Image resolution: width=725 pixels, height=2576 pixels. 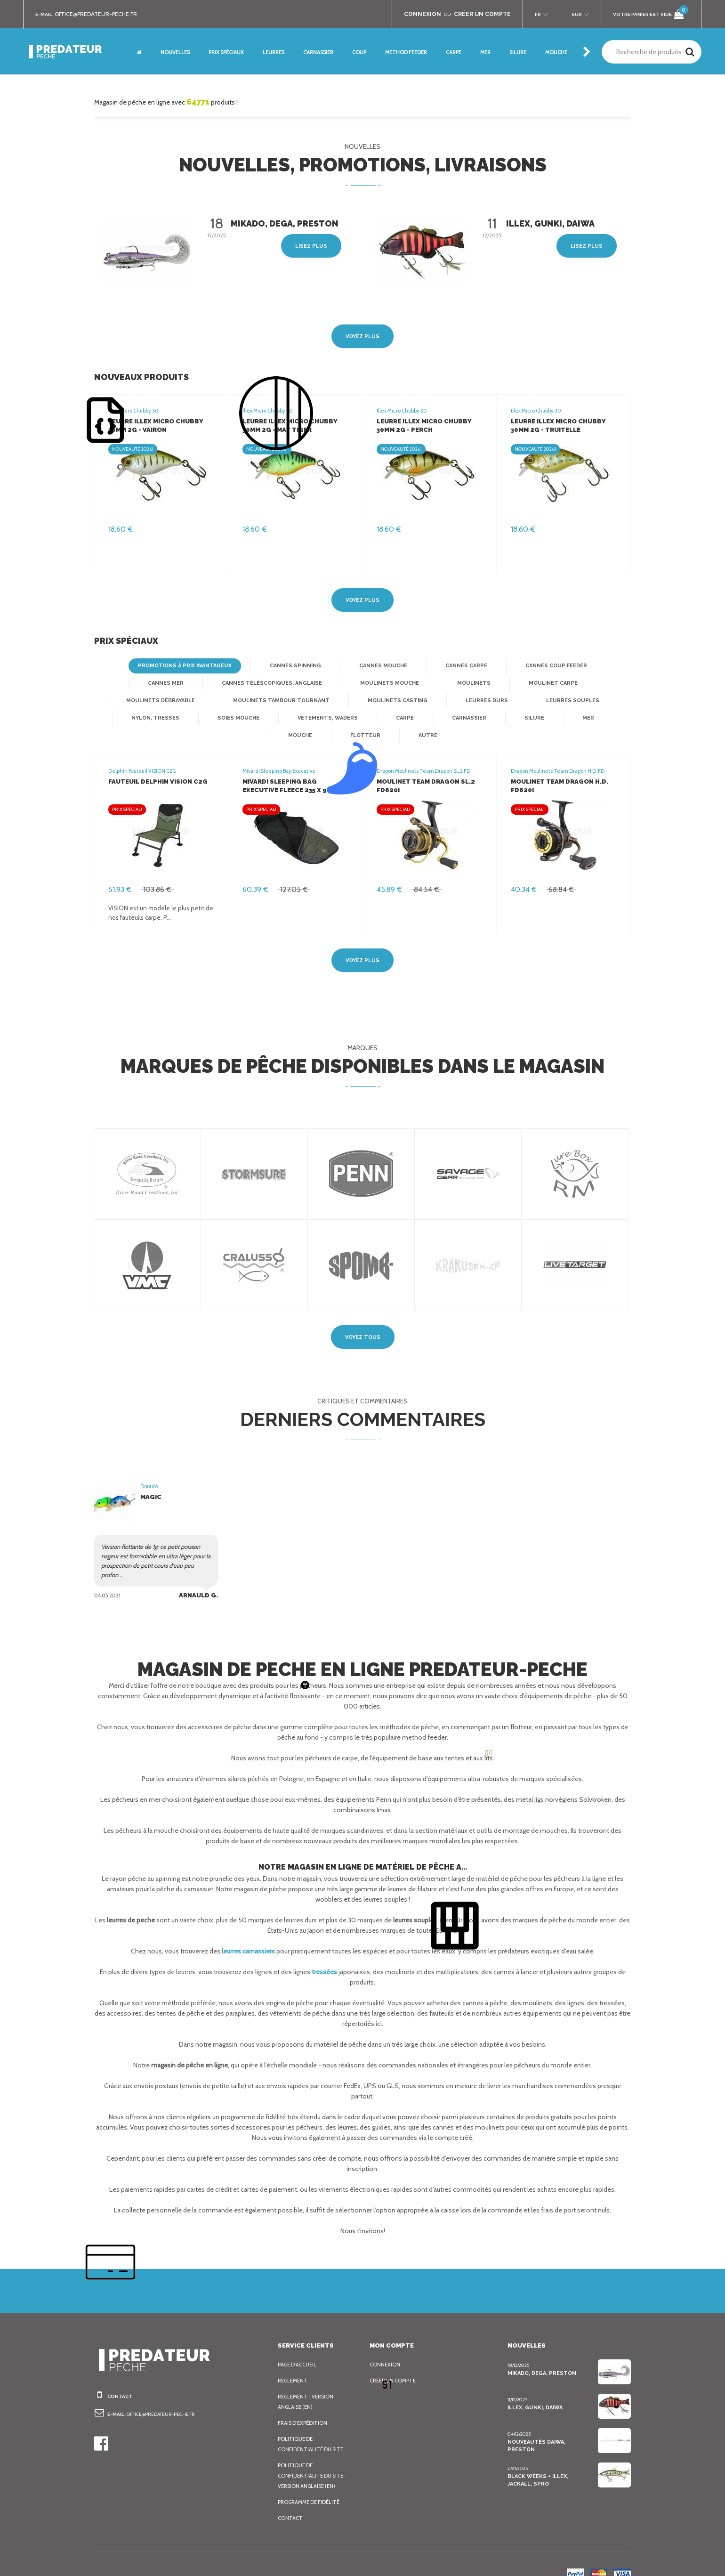 What do you see at coordinates (110, 2262) in the screenshot?
I see `manage payment methods` at bounding box center [110, 2262].